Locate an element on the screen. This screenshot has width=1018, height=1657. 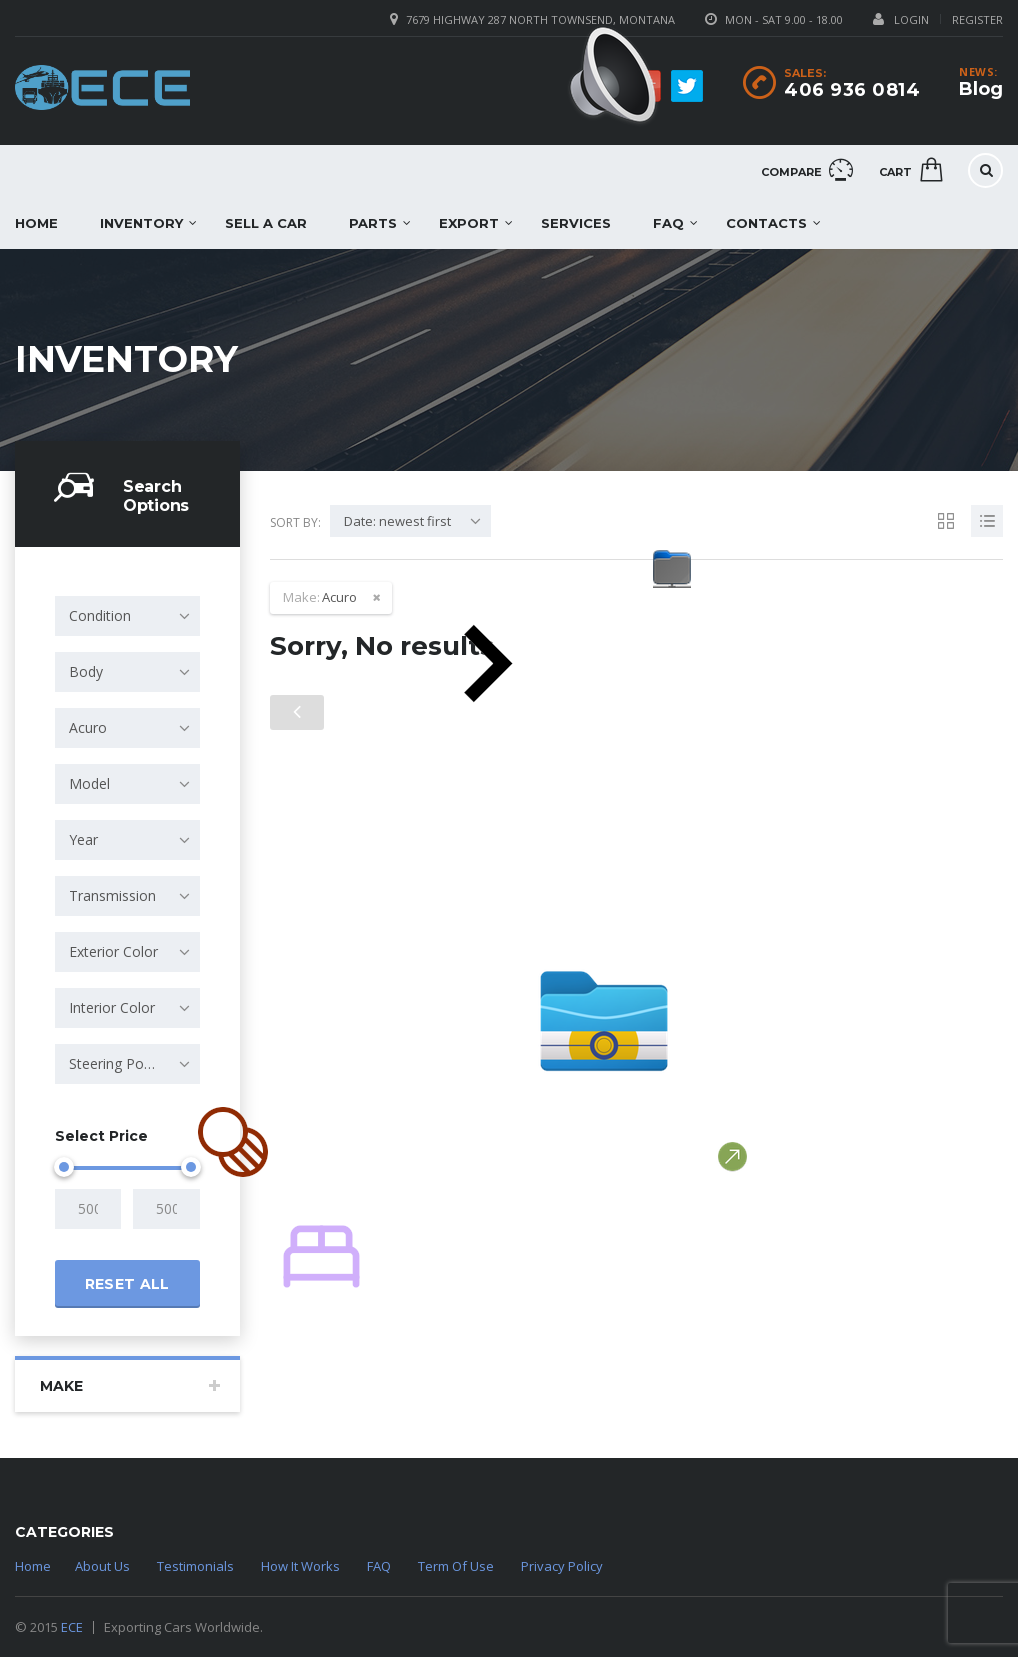
subtract one shape from another is located at coordinates (233, 1142).